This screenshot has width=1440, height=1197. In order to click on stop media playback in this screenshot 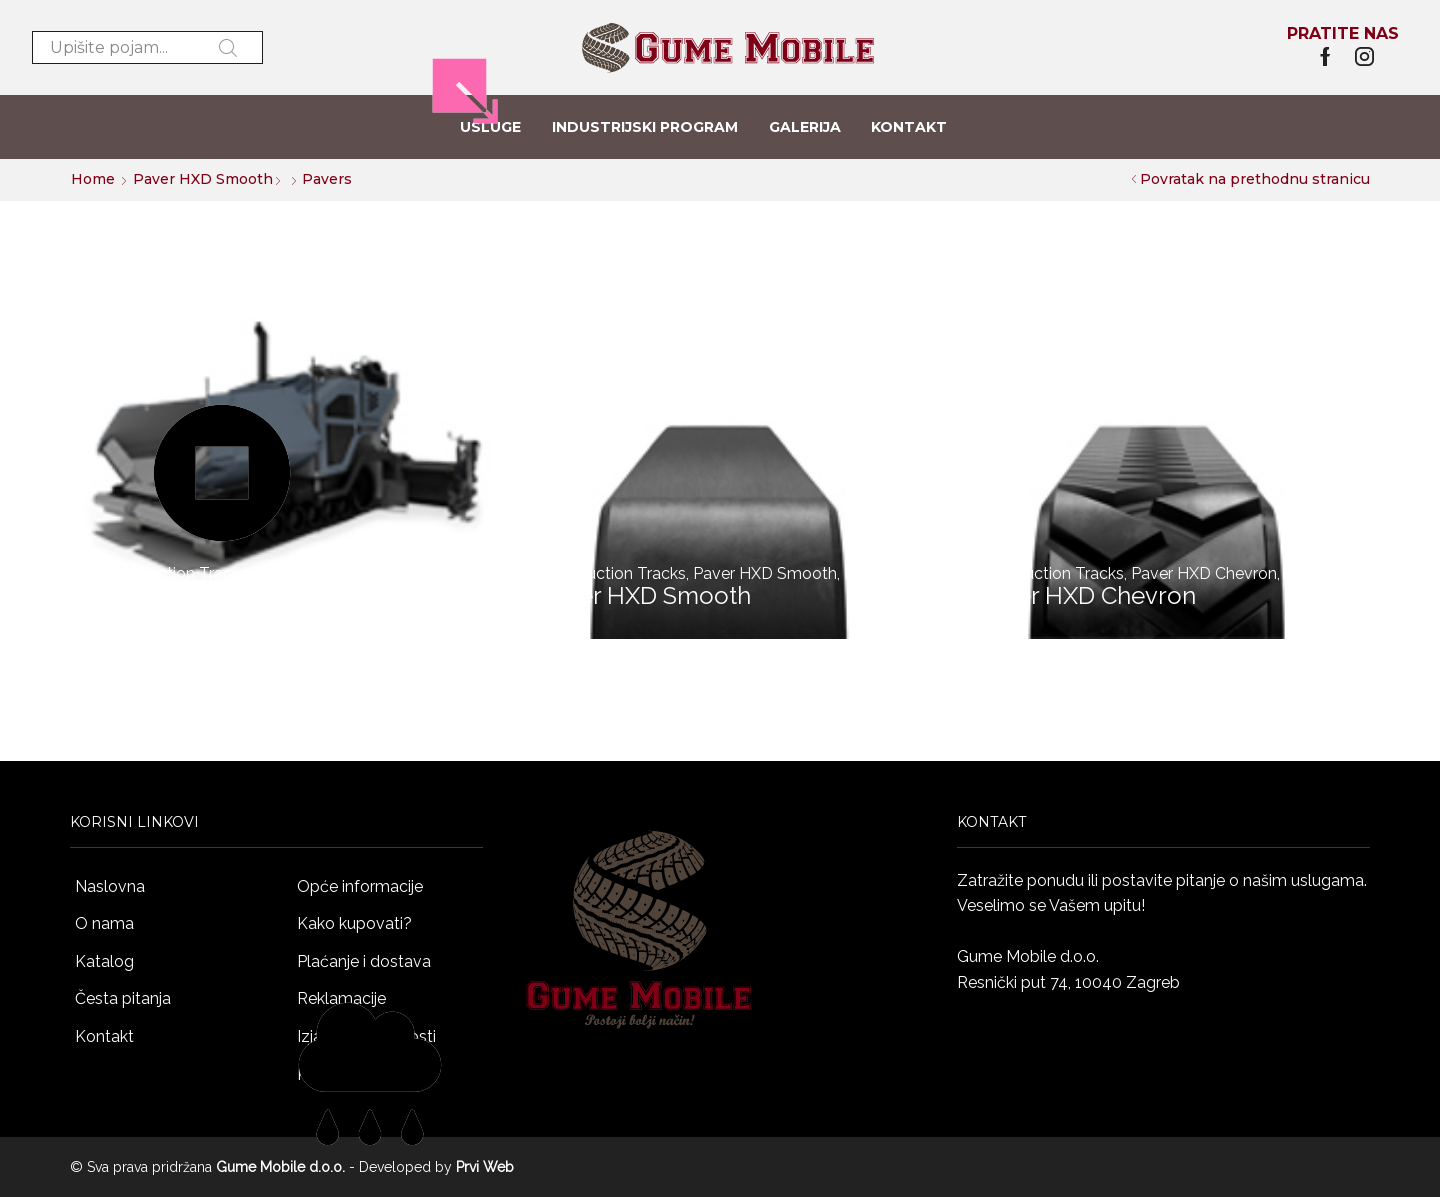, I will do `click(222, 473)`.